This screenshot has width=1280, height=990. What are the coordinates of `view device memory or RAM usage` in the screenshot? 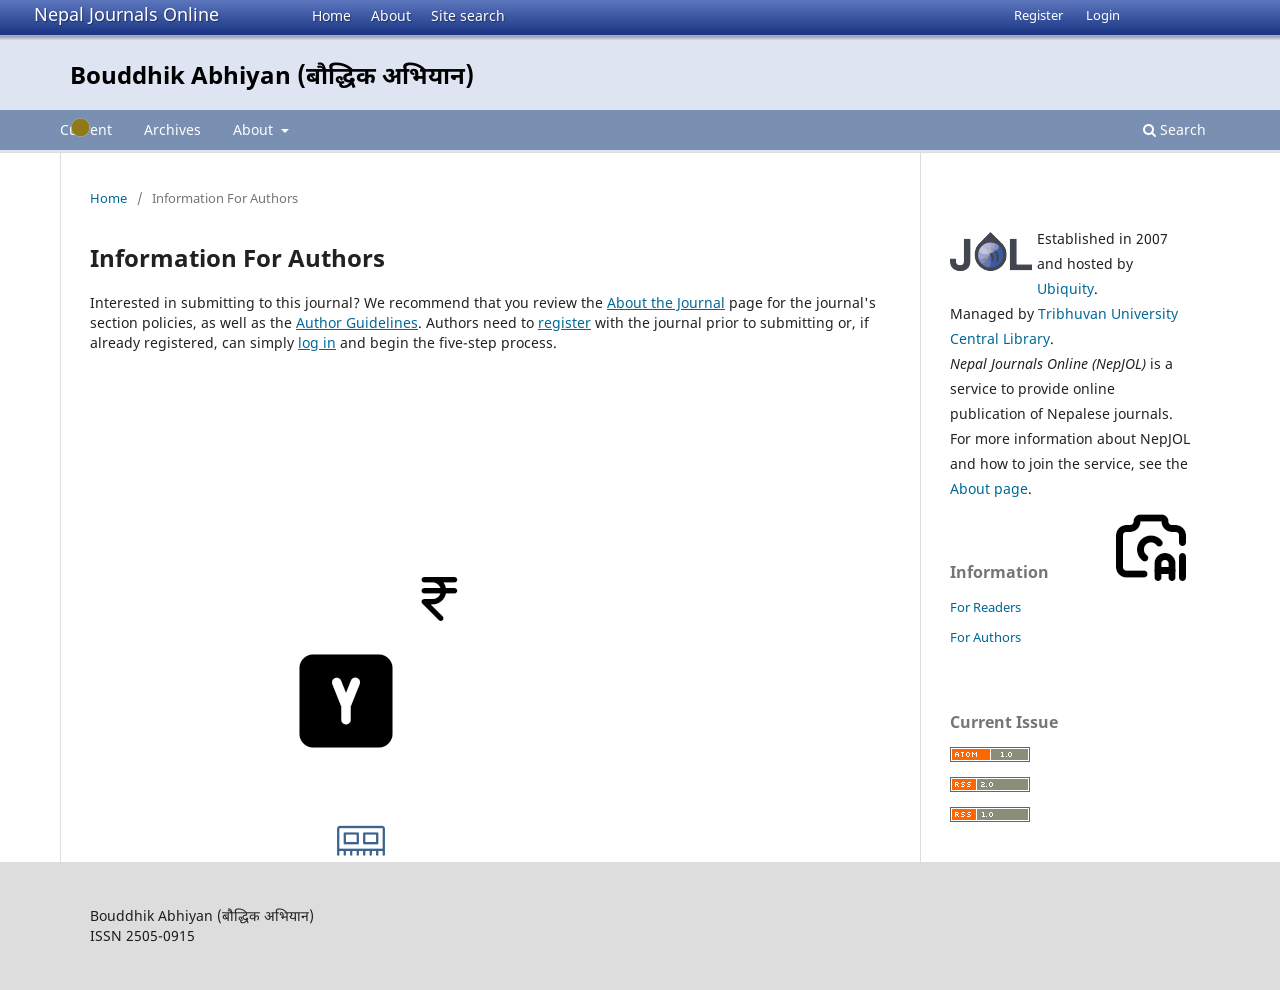 It's located at (361, 840).